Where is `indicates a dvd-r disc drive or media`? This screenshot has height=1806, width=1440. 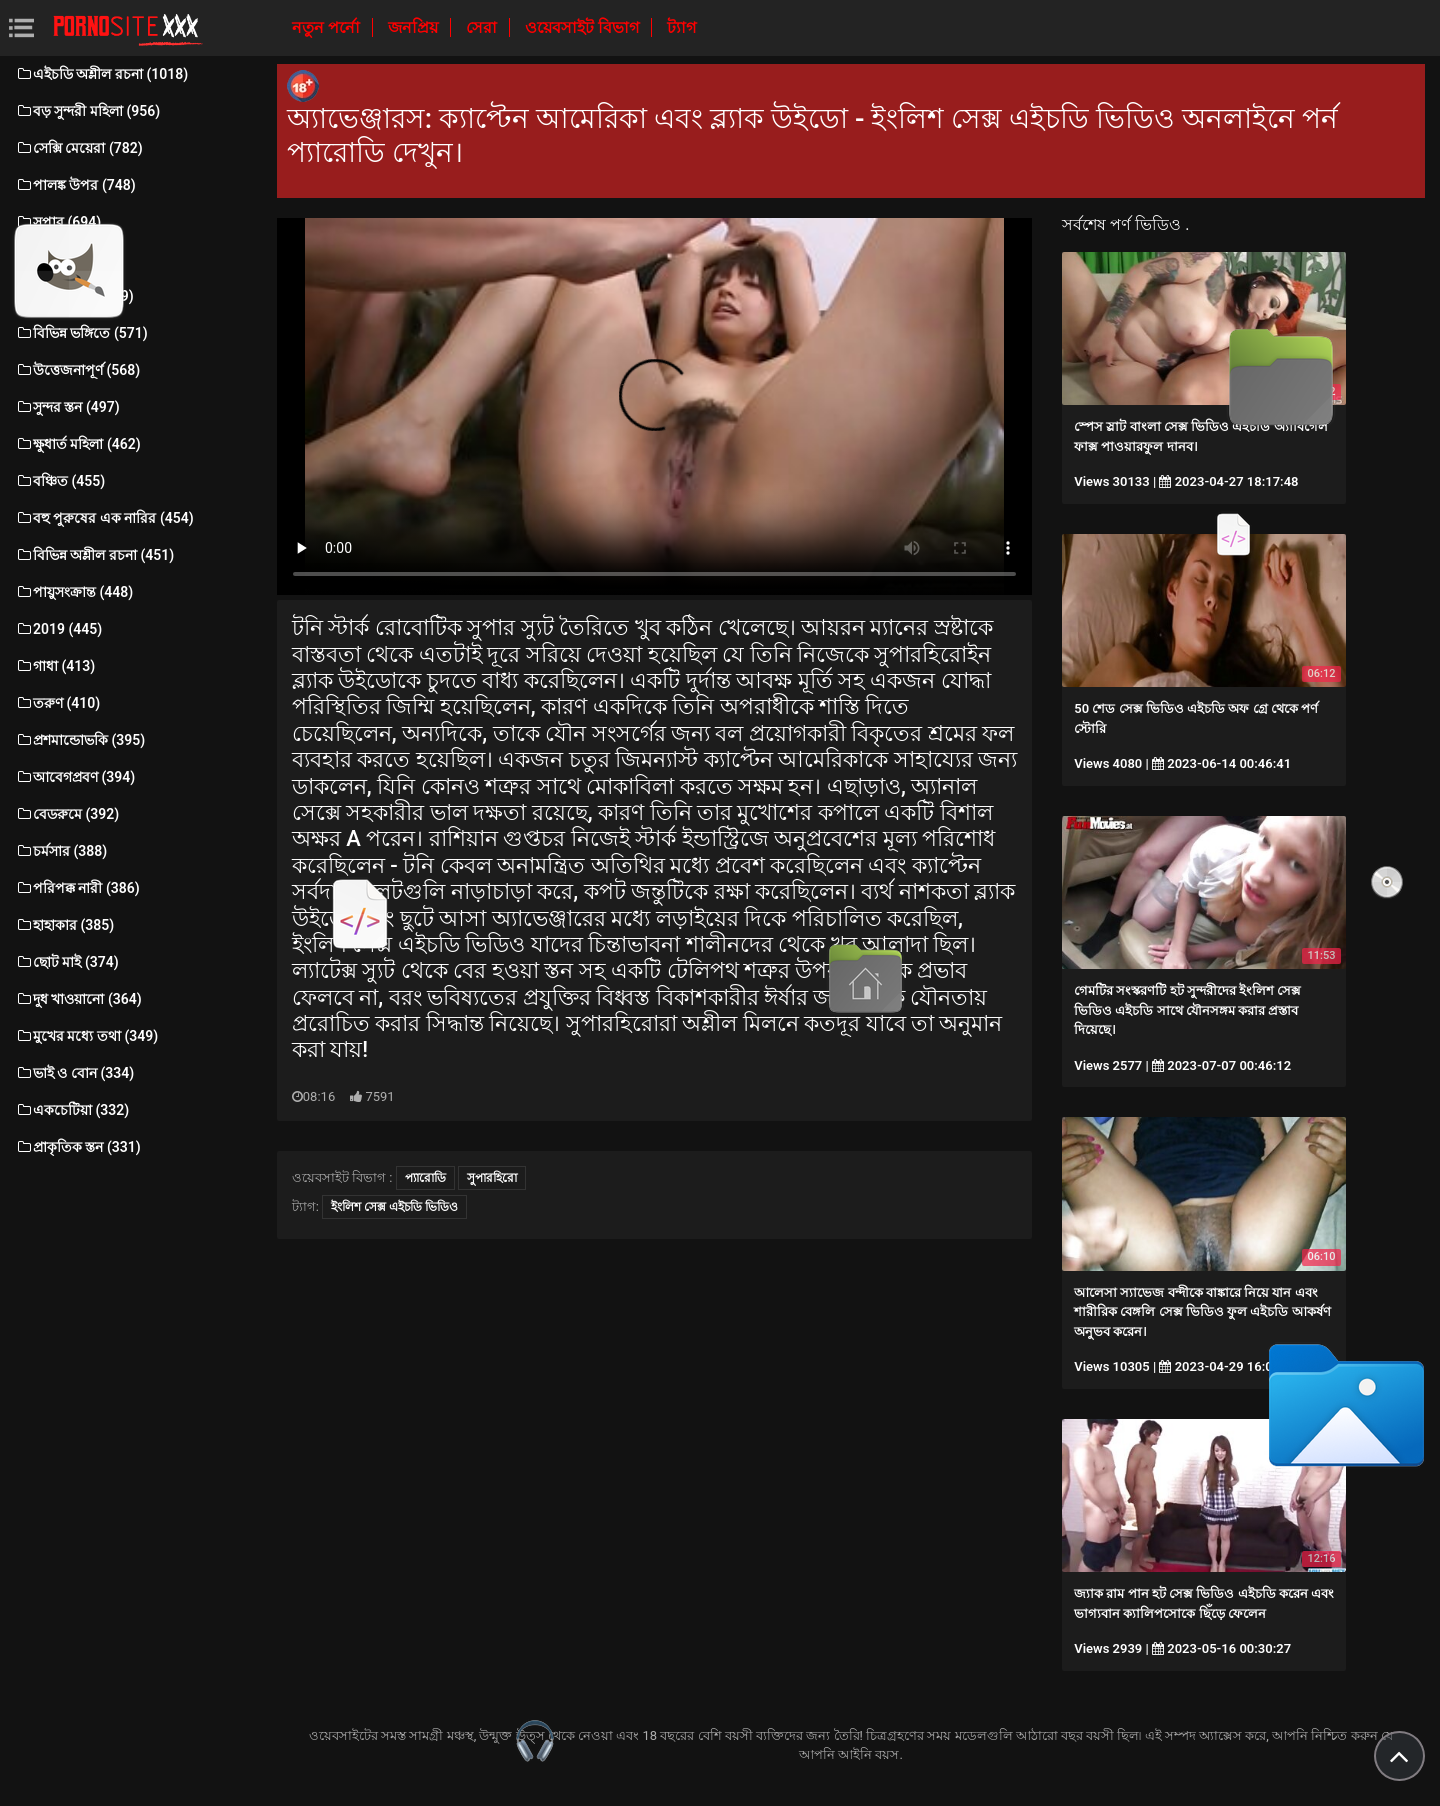
indicates a dvd-r disc drive or media is located at coordinates (1387, 882).